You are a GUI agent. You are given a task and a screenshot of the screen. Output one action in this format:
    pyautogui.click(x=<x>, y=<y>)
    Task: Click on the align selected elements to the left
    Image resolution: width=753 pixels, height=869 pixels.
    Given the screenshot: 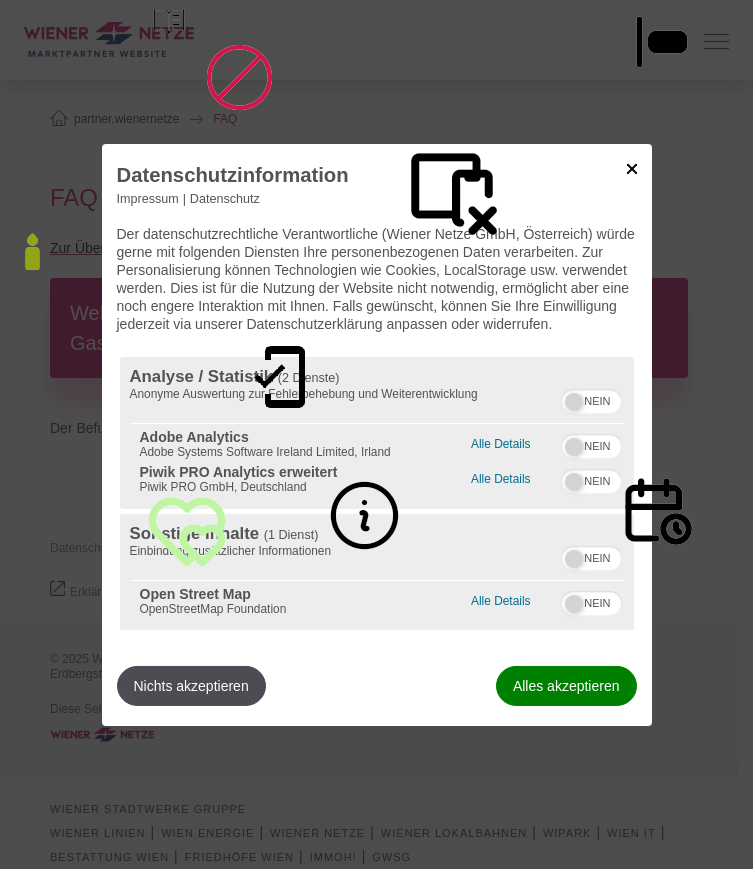 What is the action you would take?
    pyautogui.click(x=662, y=42)
    